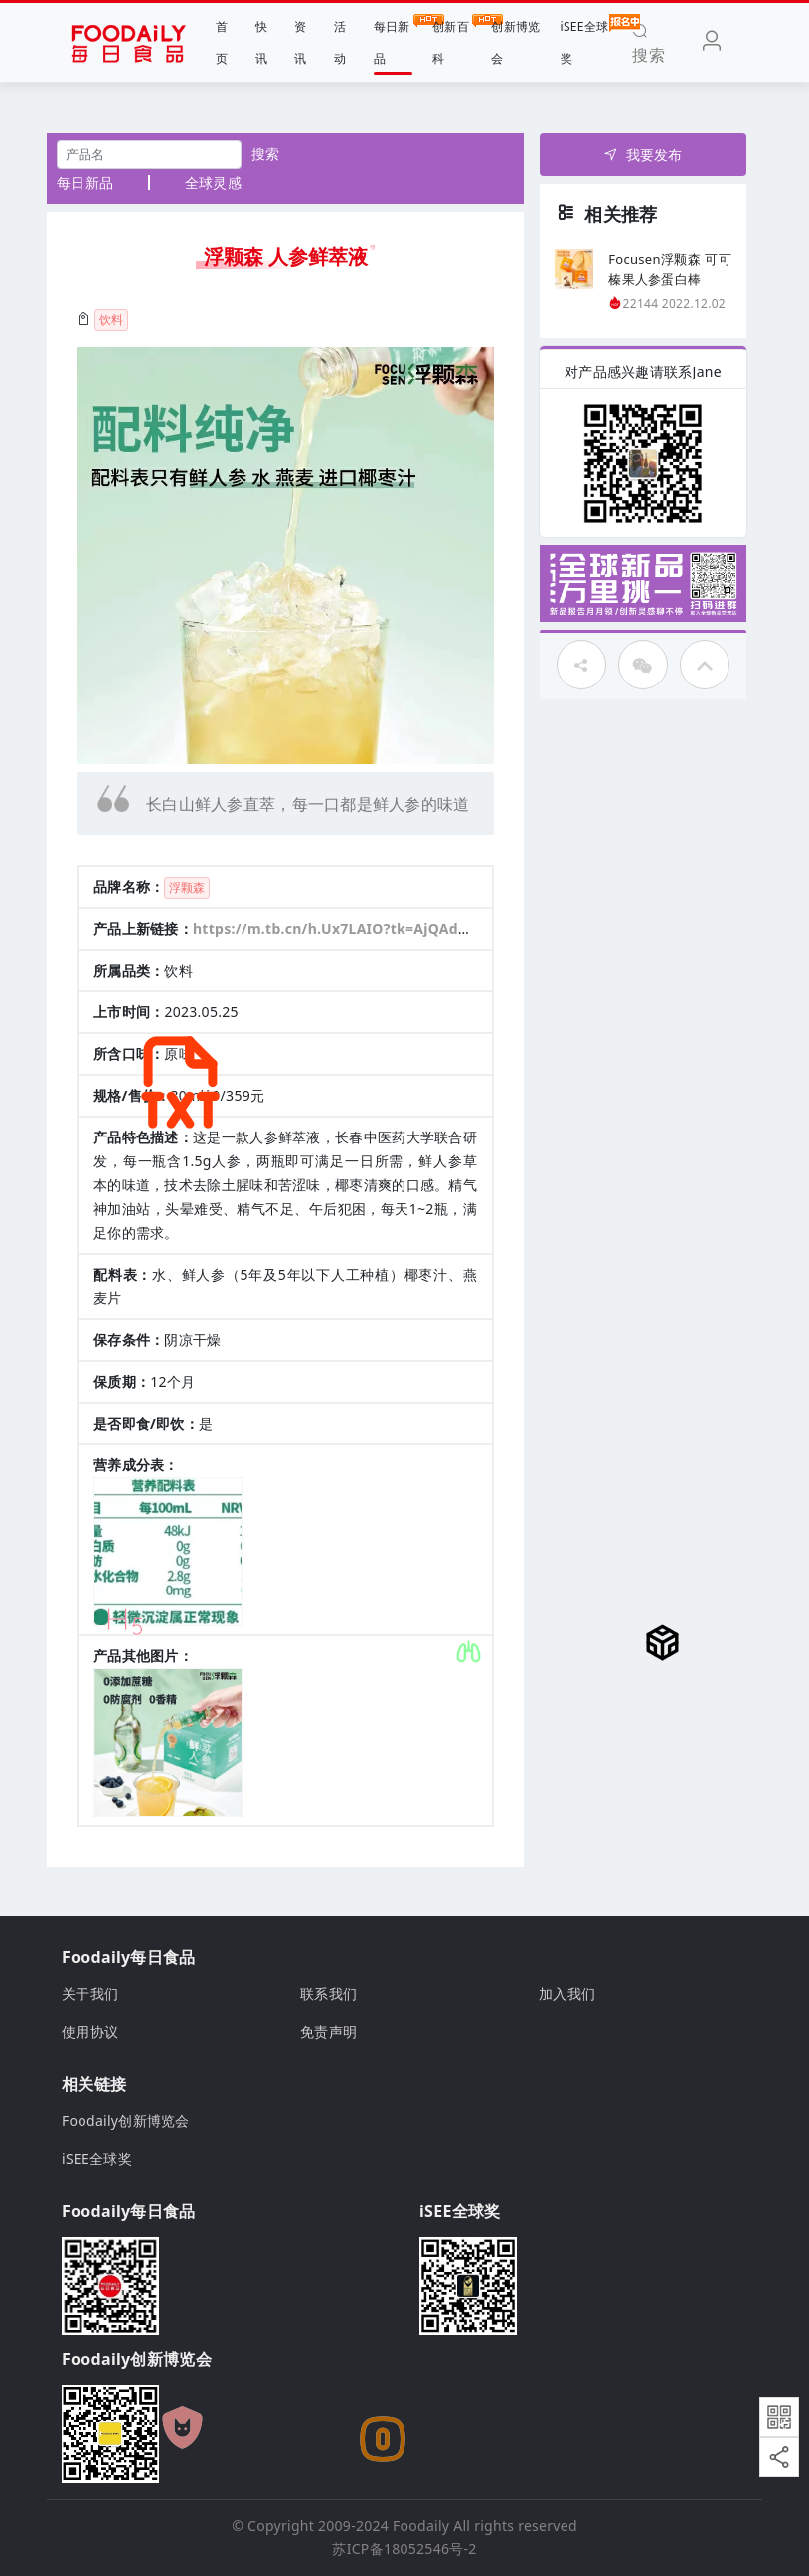  Describe the element at coordinates (182, 2427) in the screenshot. I see `pet protection or insurance services` at that location.